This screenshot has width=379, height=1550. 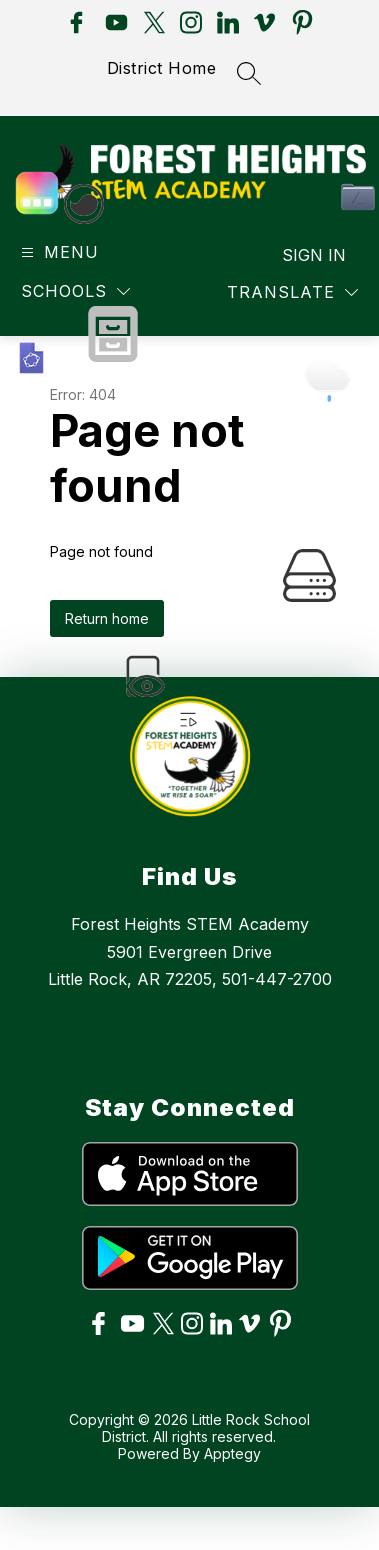 What do you see at coordinates (188, 719) in the screenshot?
I see `view or manage the play queue` at bounding box center [188, 719].